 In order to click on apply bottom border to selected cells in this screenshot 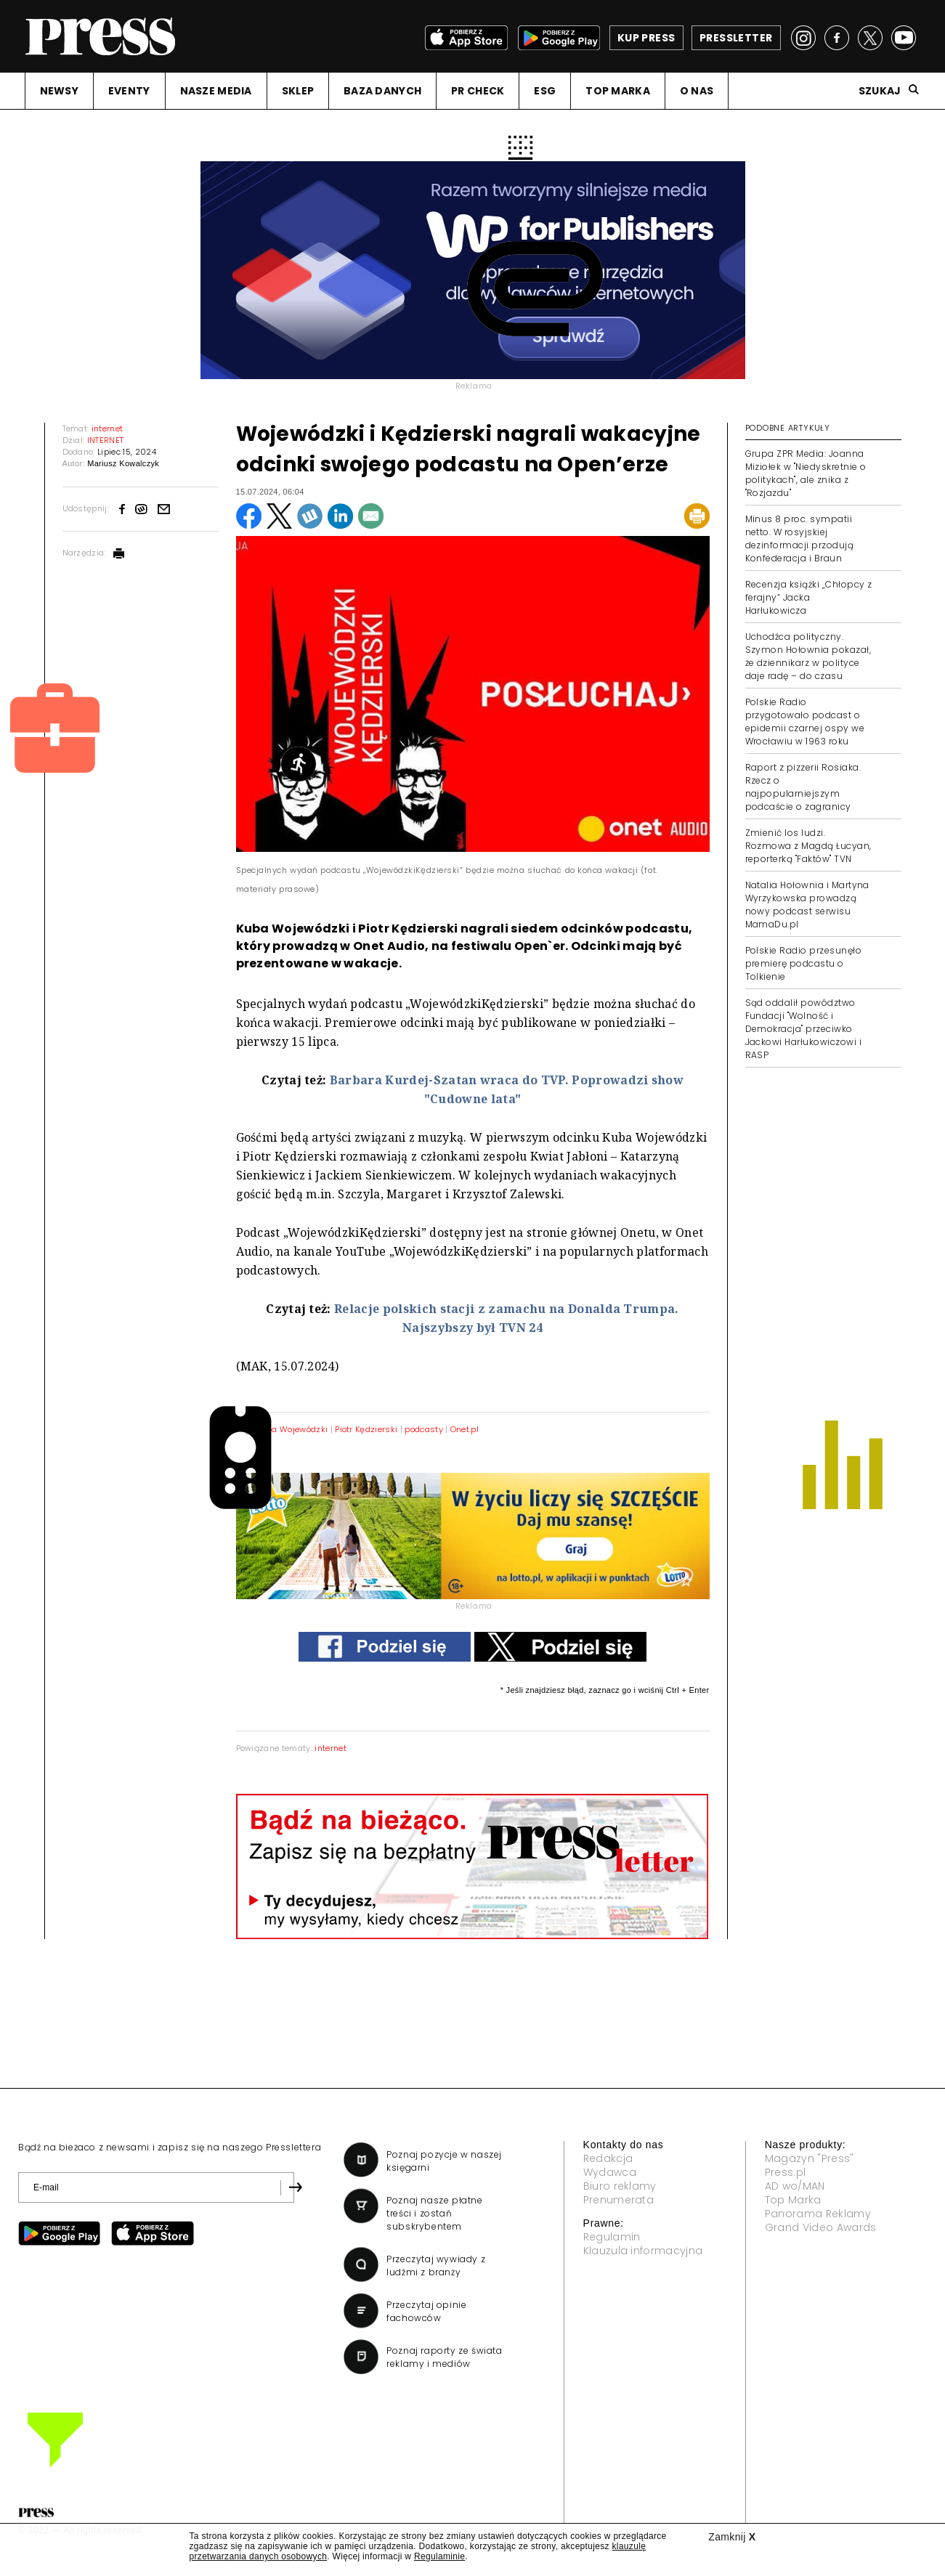, I will do `click(520, 147)`.